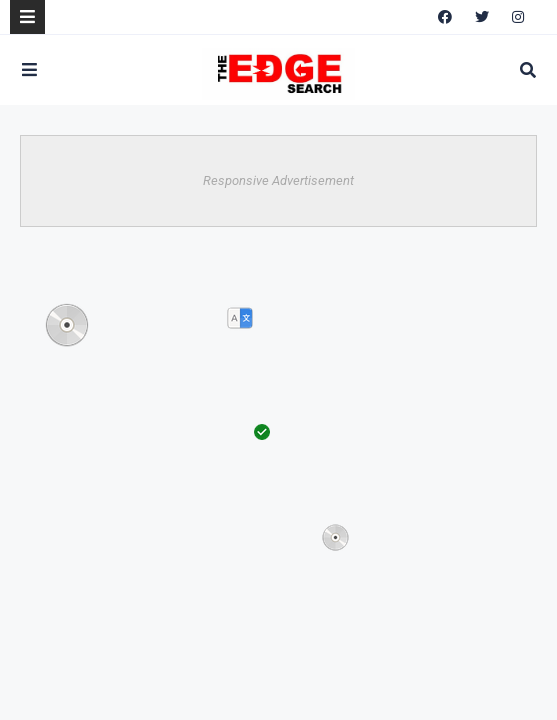 This screenshot has height=720, width=557. Describe the element at coordinates (262, 432) in the screenshot. I see `mark item as complete` at that location.